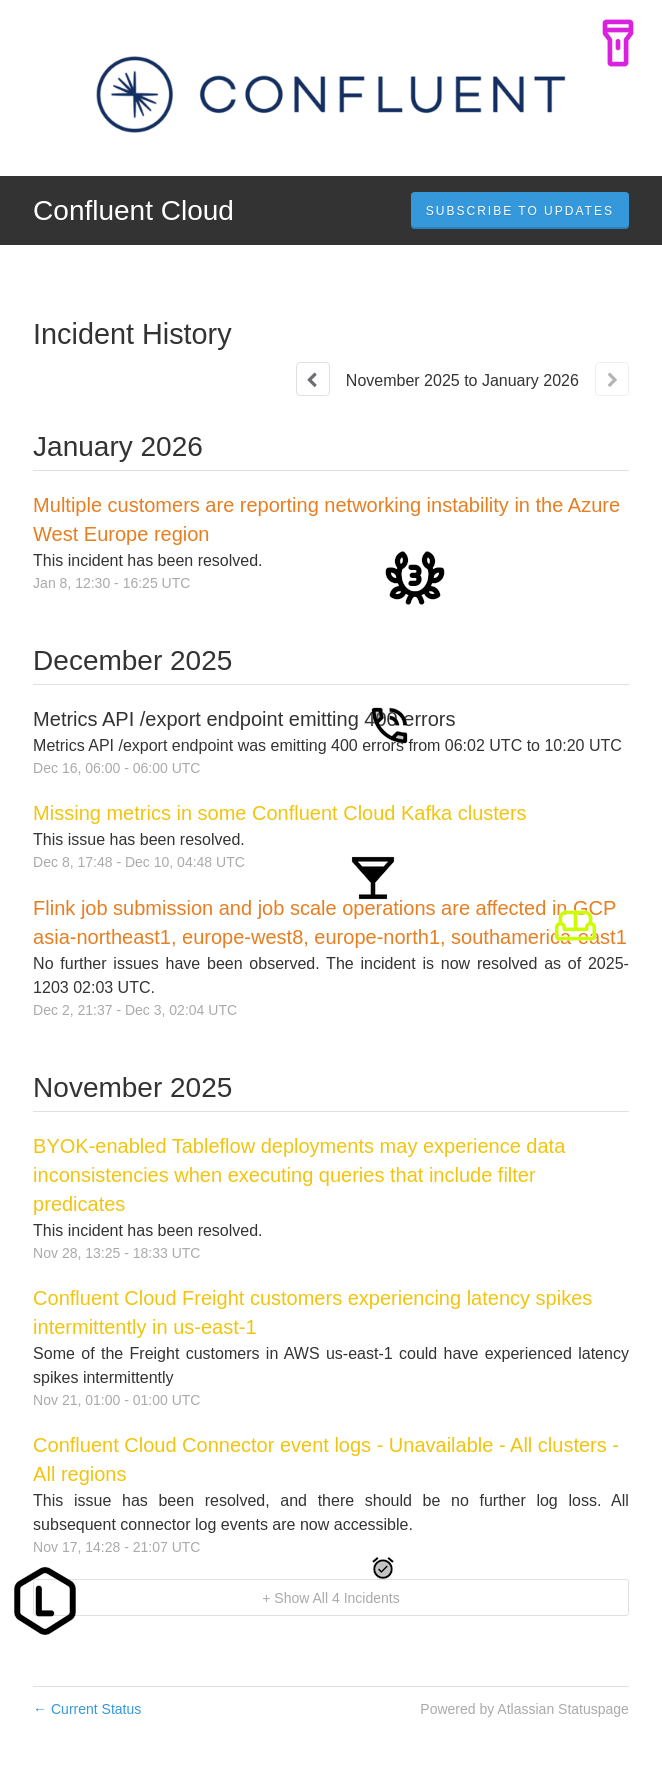 This screenshot has height=1791, width=662. What do you see at coordinates (383, 1568) in the screenshot?
I see `alarm is set and active` at bounding box center [383, 1568].